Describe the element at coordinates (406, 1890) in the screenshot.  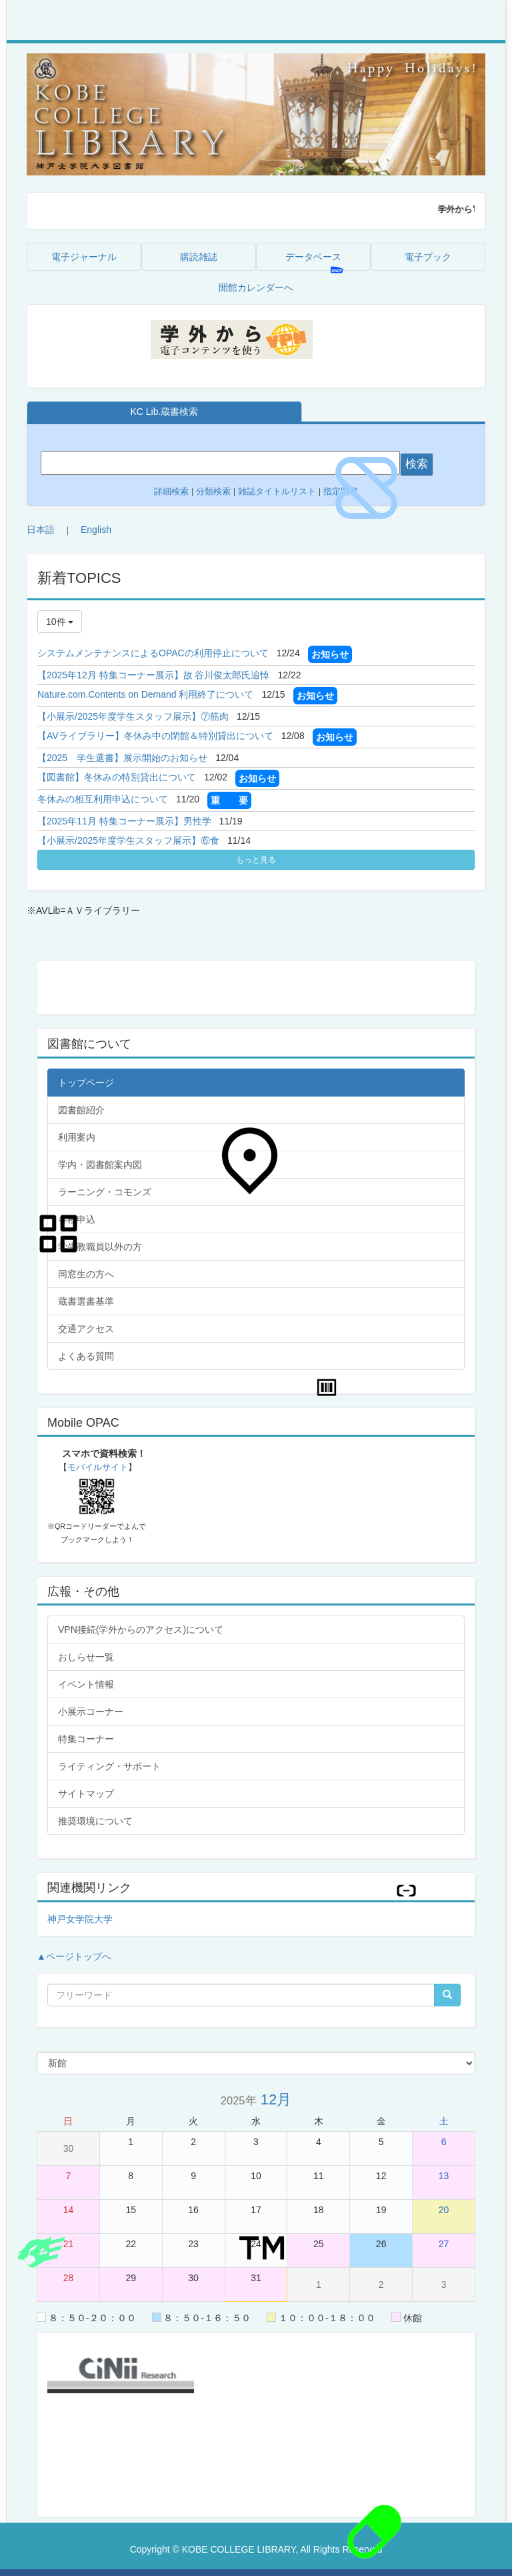
I see `alibaba cloud services logo` at that location.